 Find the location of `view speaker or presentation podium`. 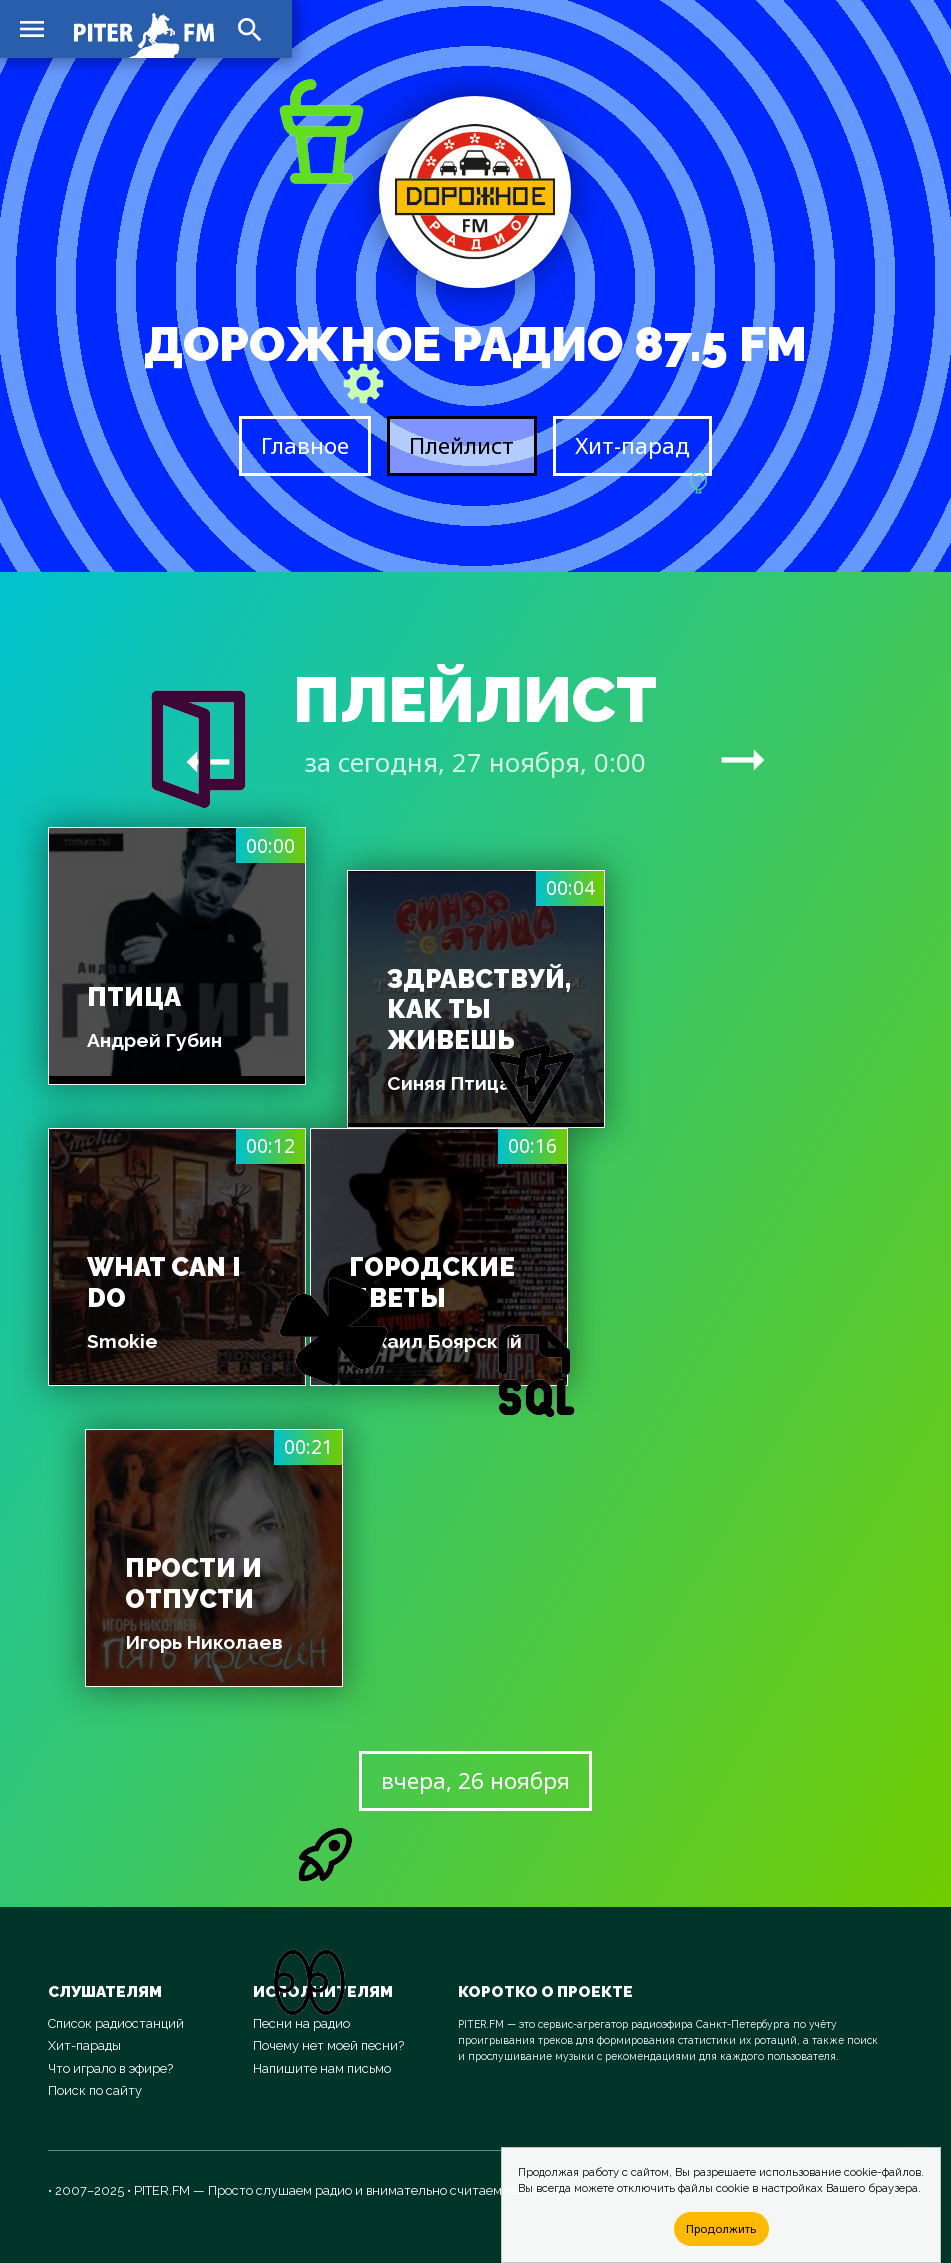

view speaker or presentation podium is located at coordinates (321, 131).